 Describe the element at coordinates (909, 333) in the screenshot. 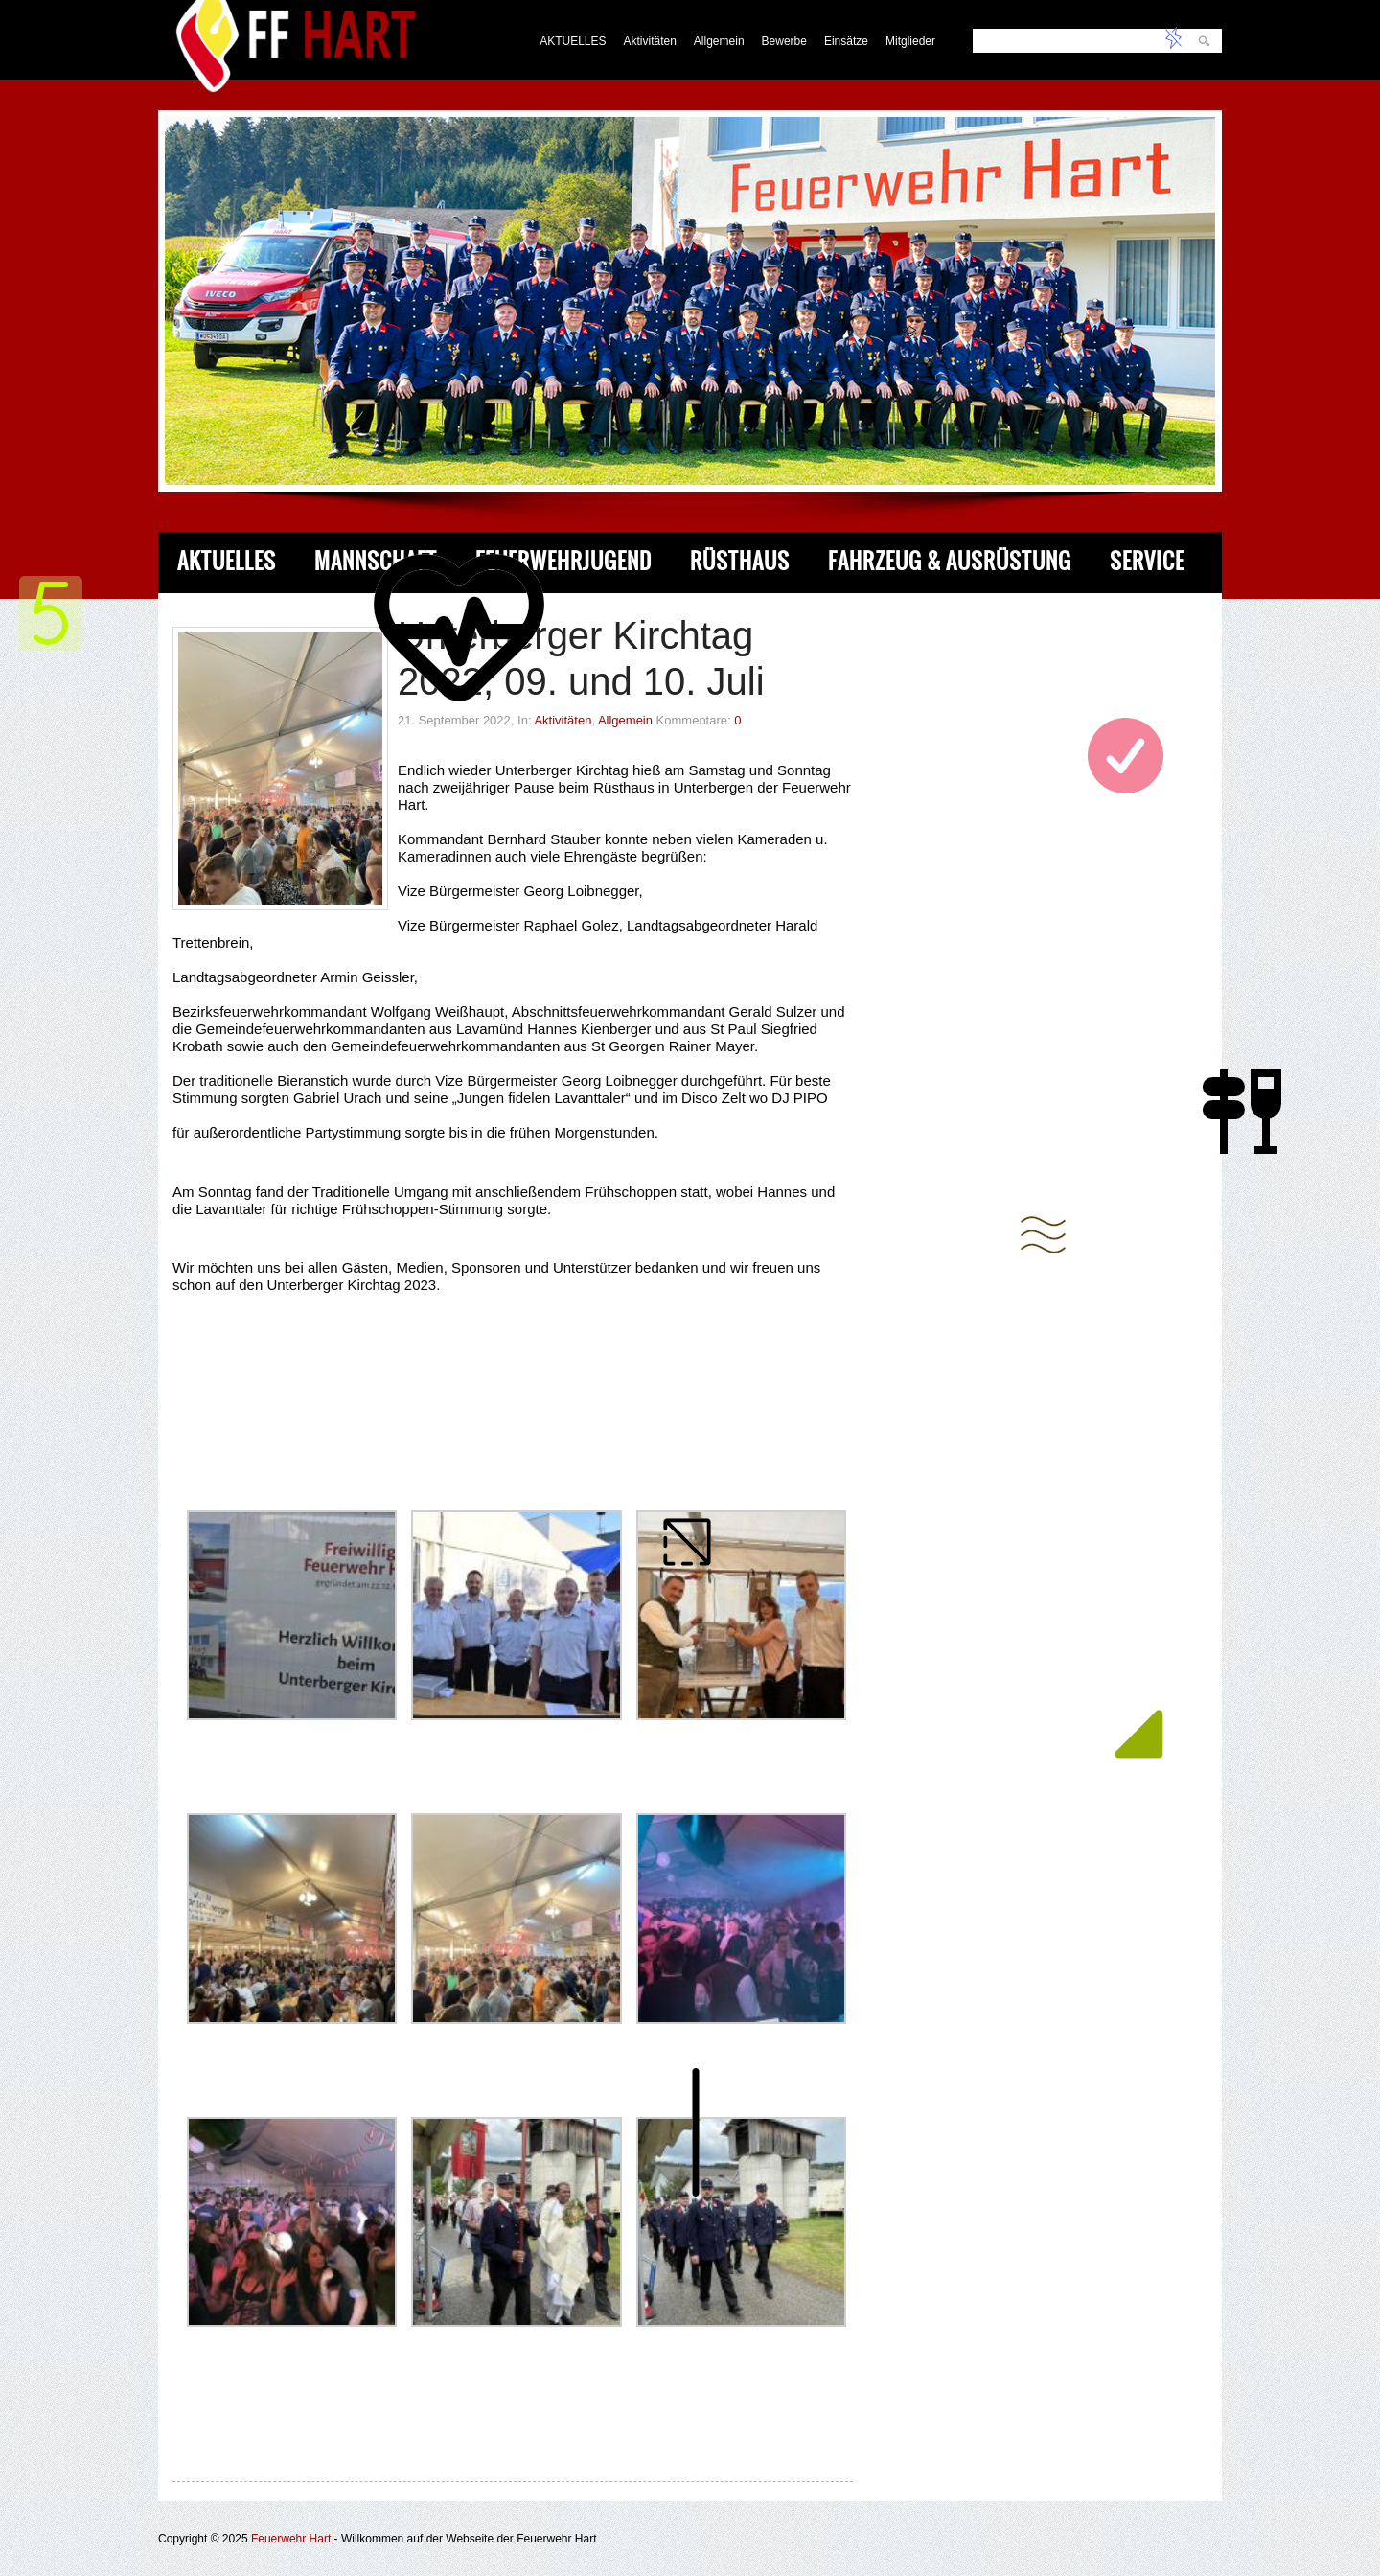

I see `add a new layer to the stack` at that location.